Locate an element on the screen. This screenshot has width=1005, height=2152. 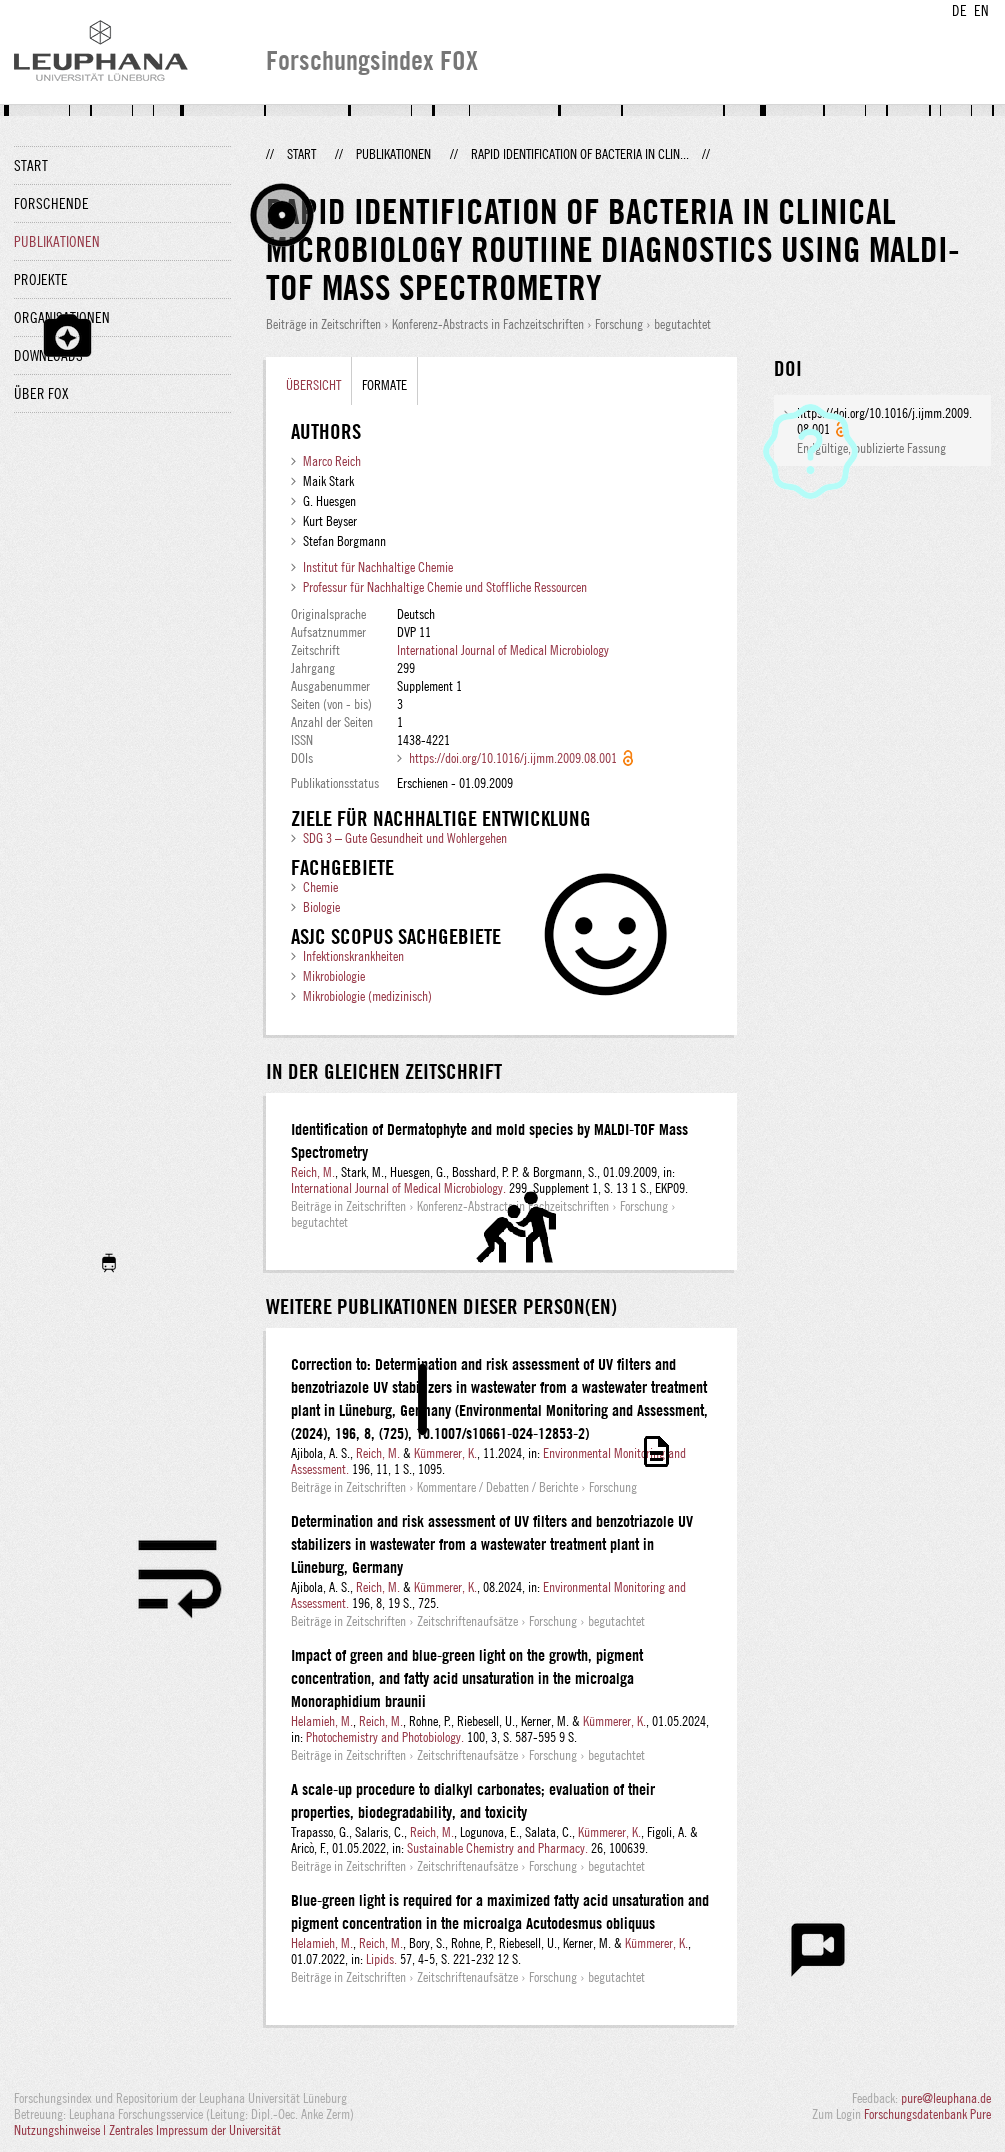
access tram or streetcar transit options is located at coordinates (109, 1263).